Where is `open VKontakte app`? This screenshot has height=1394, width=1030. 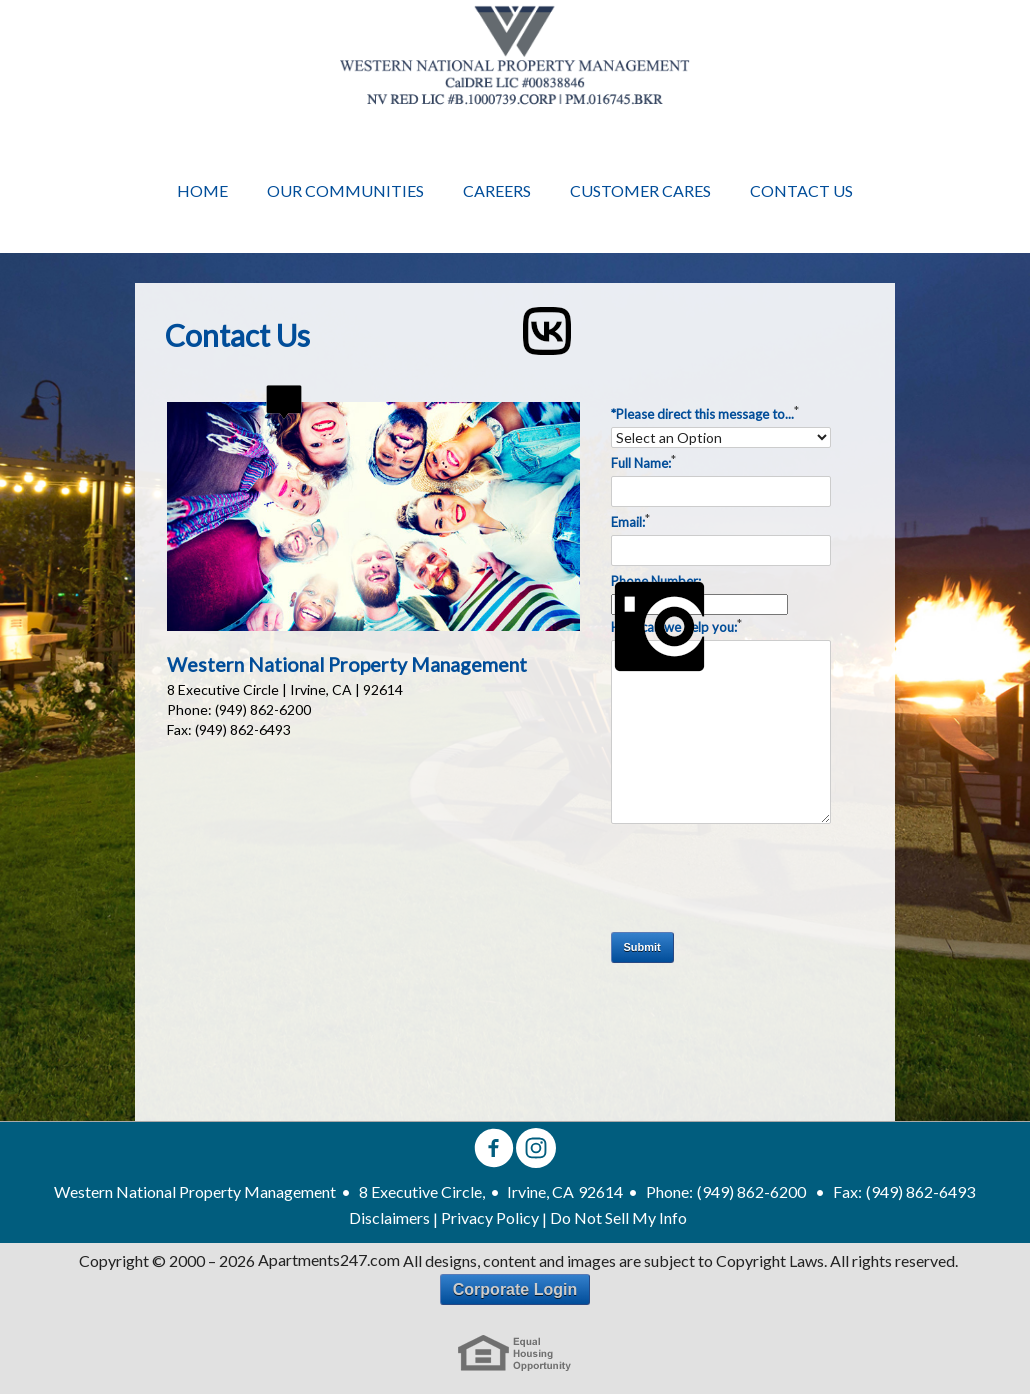
open VKontakte app is located at coordinates (547, 331).